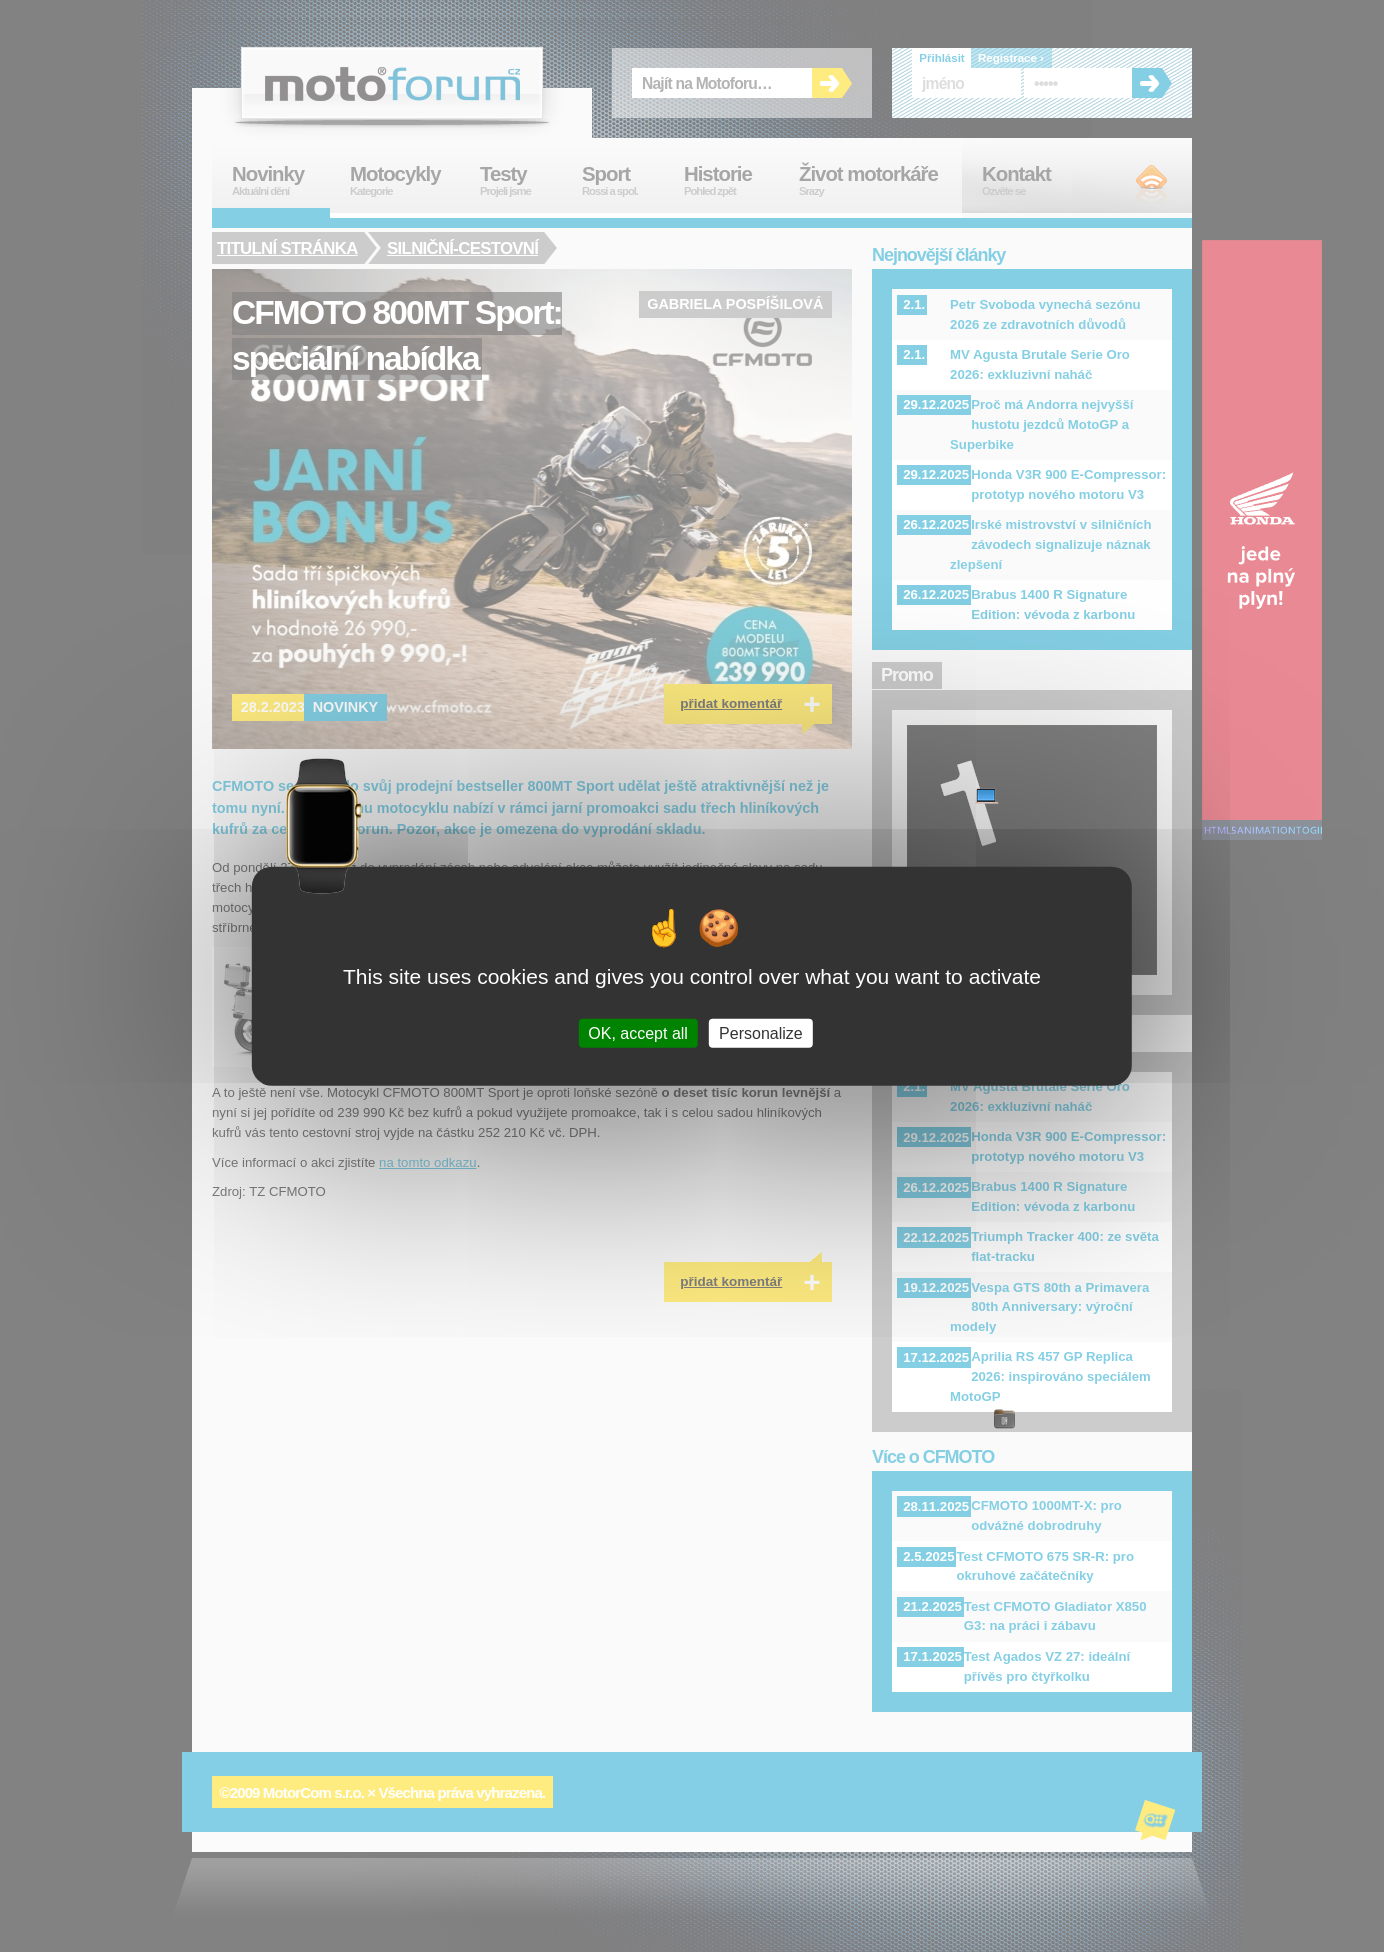  Describe the element at coordinates (322, 826) in the screenshot. I see `apple watch device icon` at that location.